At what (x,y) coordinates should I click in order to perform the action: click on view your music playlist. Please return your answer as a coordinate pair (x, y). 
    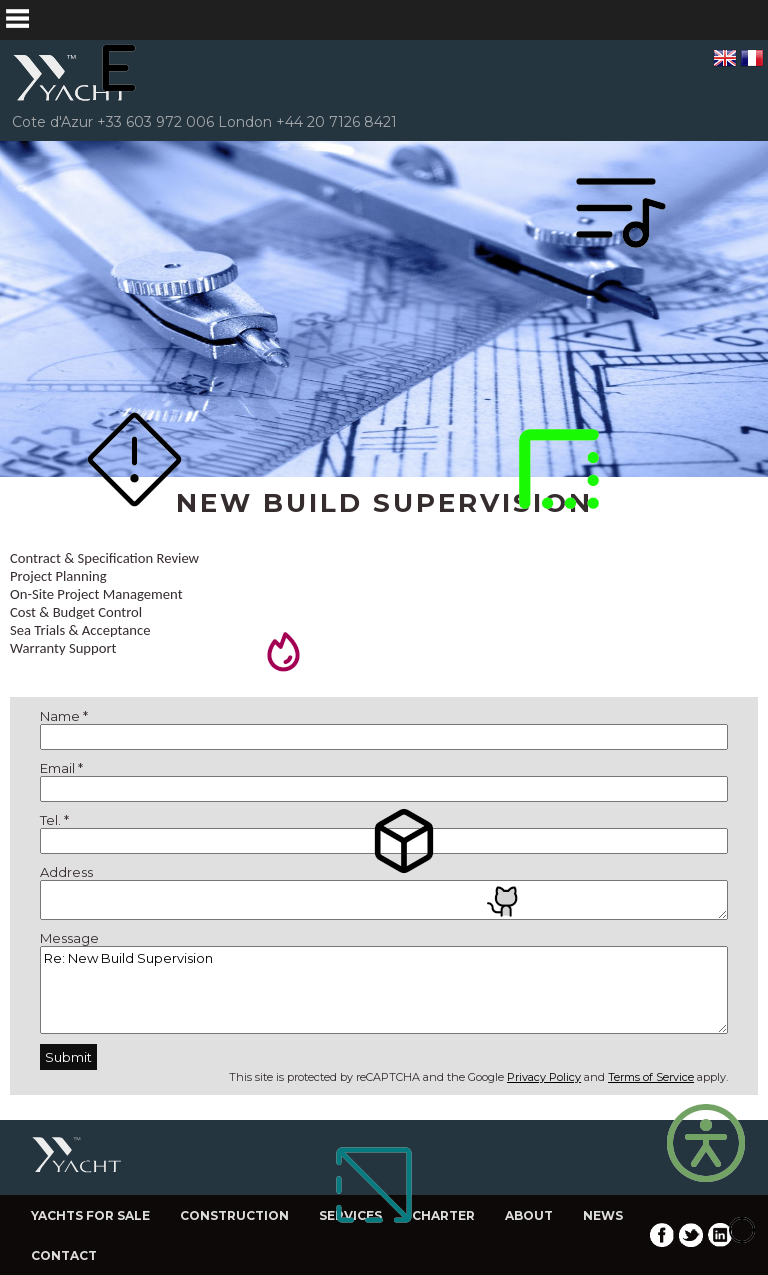
    Looking at the image, I should click on (616, 208).